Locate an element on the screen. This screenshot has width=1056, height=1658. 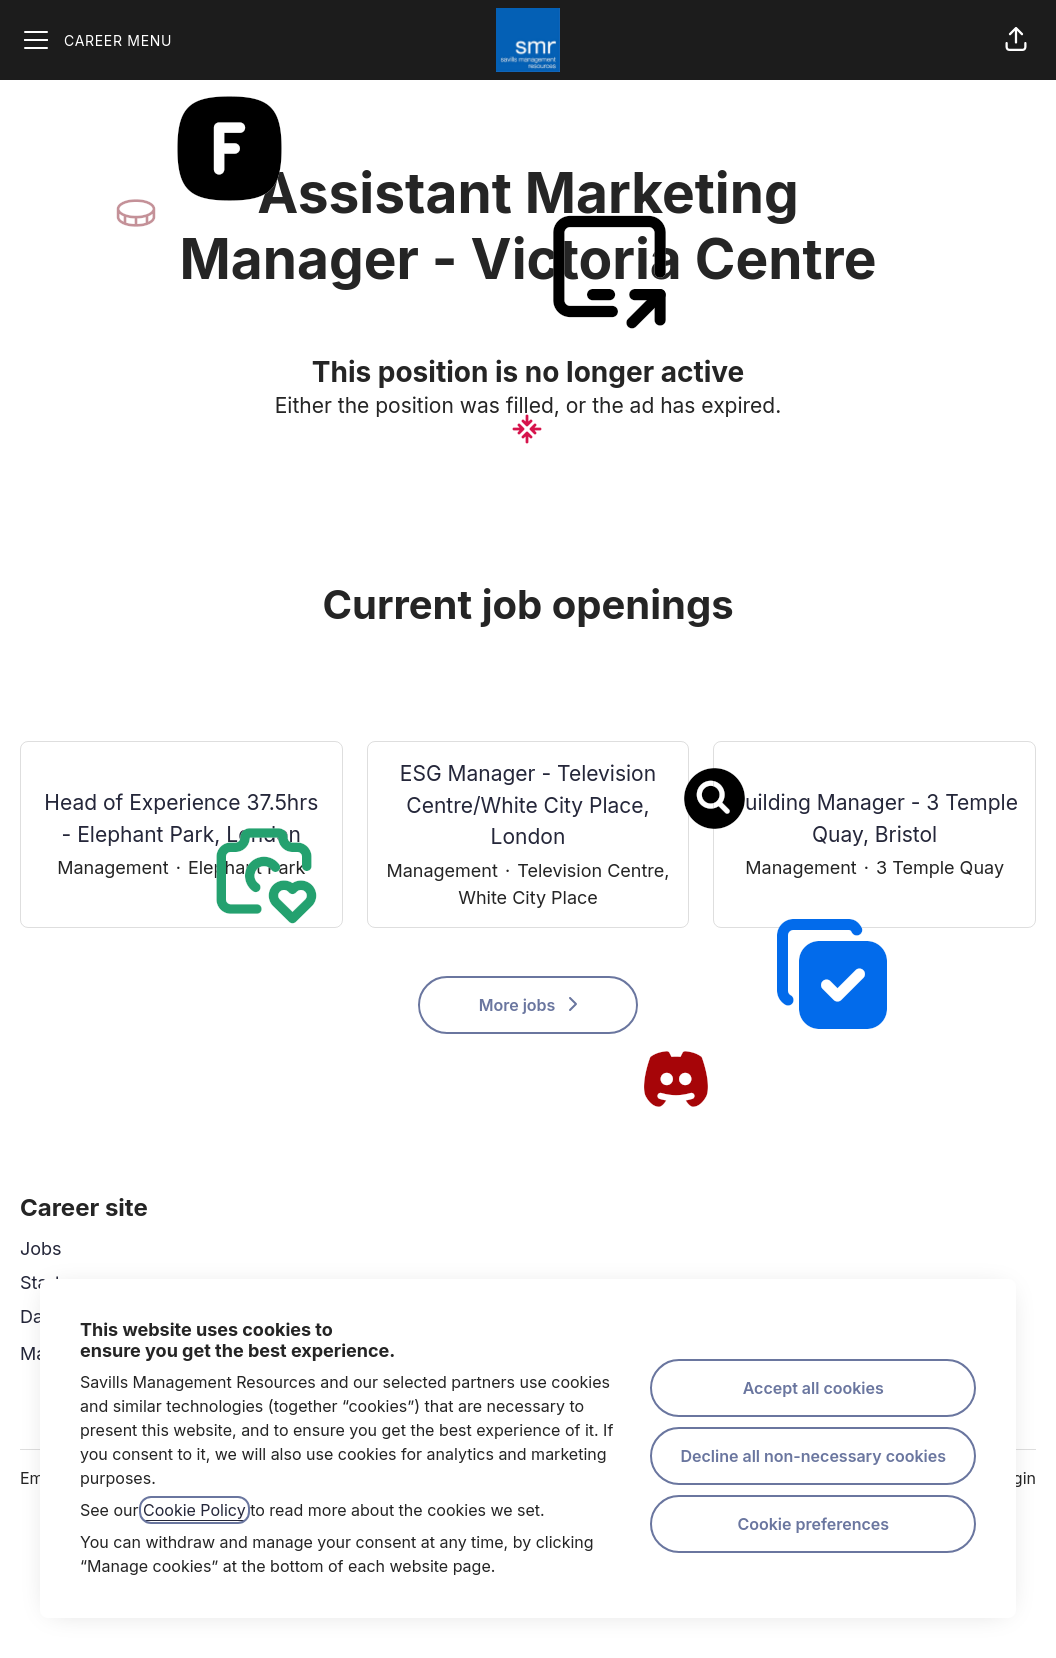
mark photo as favorite is located at coordinates (264, 871).